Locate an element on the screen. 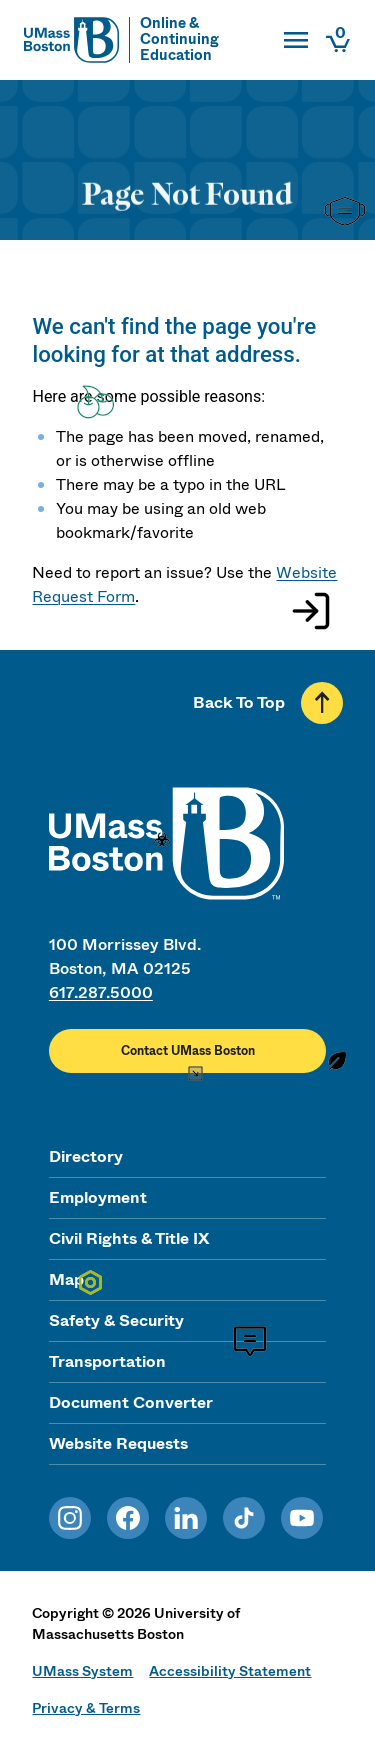 The image size is (375, 1752). indicates eco-friendly or sustainable option is located at coordinates (337, 1061).